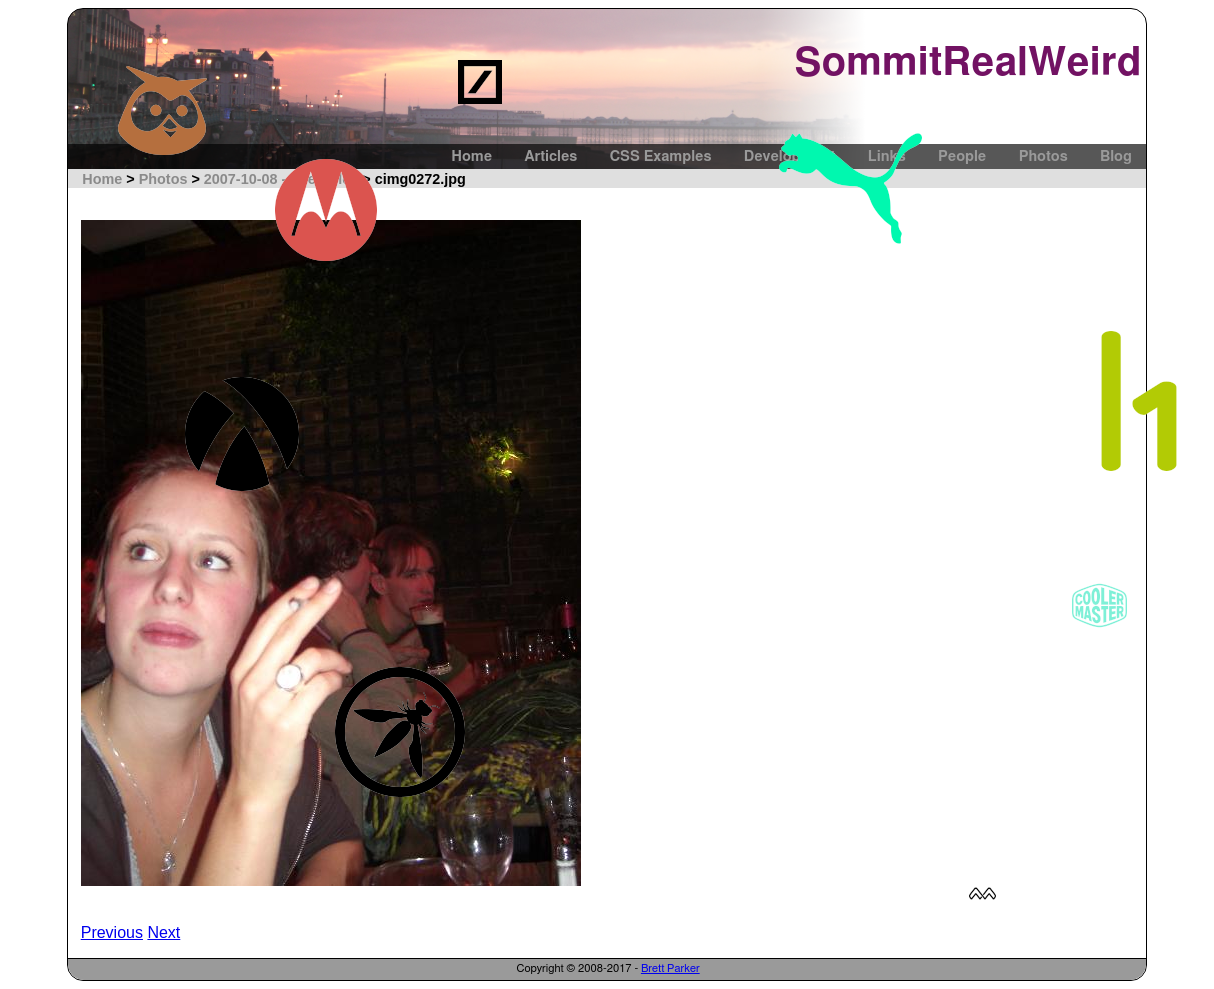 This screenshot has width=1214, height=989. I want to click on Motorola brand logo, so click(326, 210).